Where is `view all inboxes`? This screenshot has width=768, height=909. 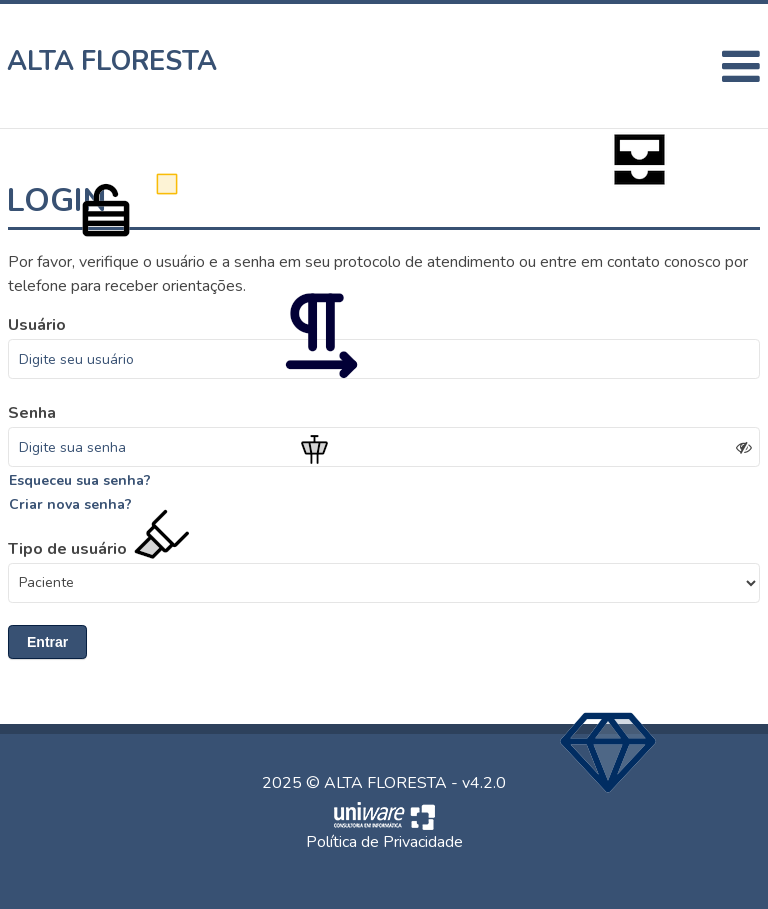
view all inboxes is located at coordinates (639, 159).